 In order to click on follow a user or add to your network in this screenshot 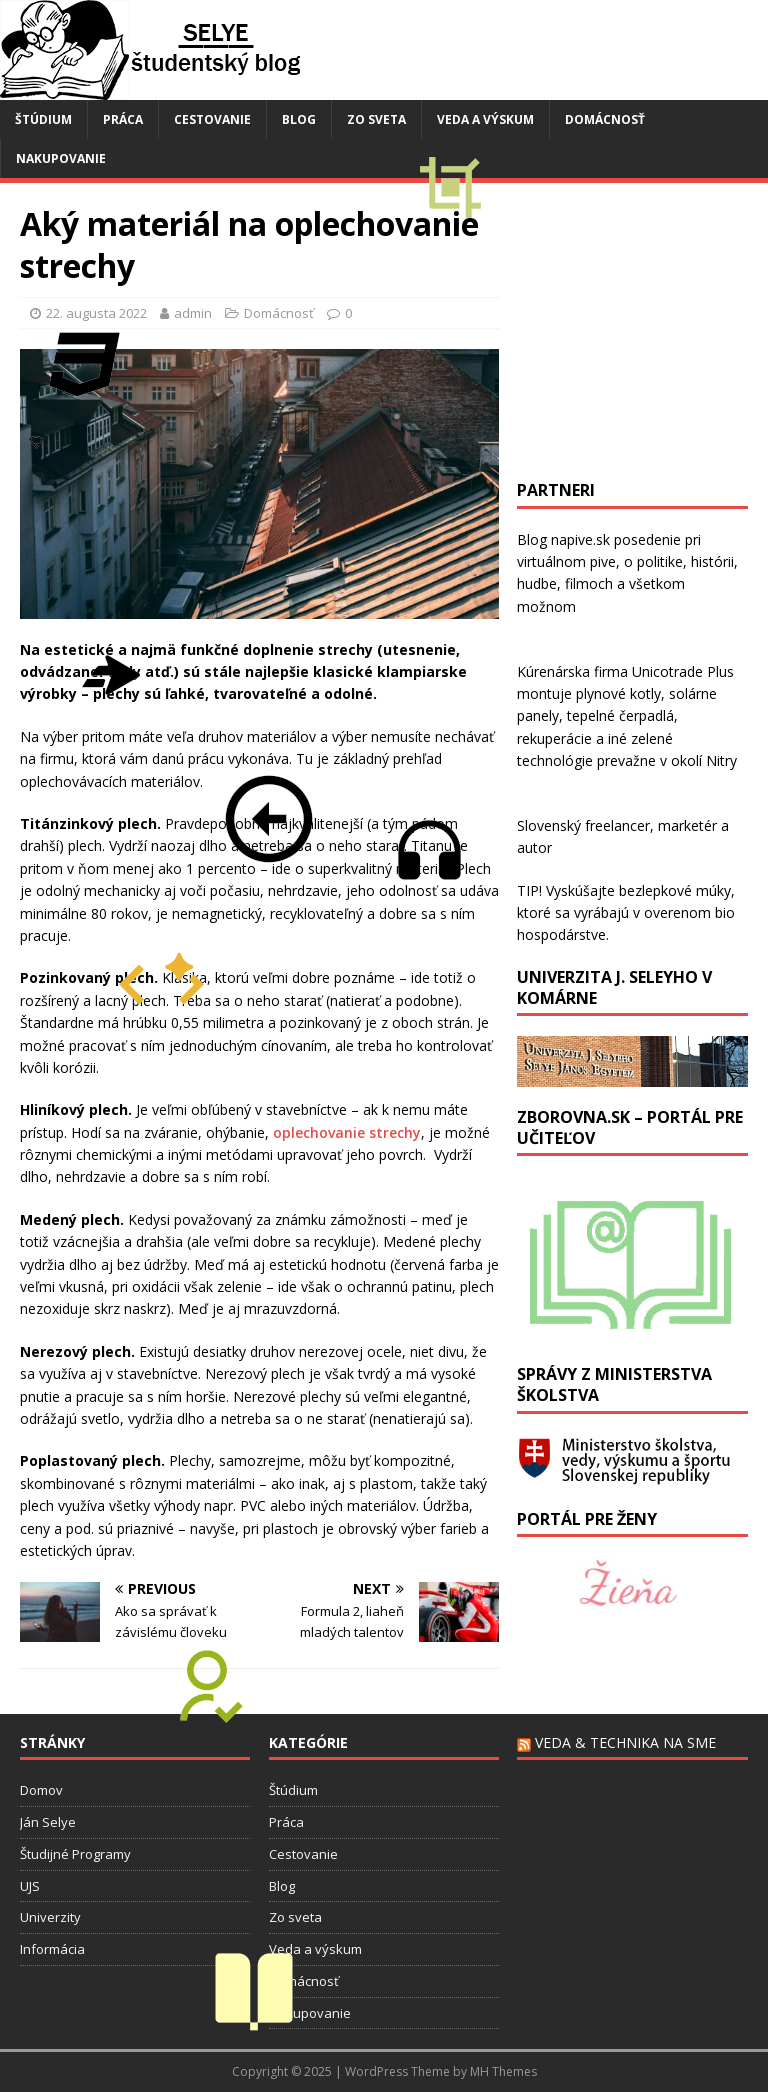, I will do `click(207, 1687)`.